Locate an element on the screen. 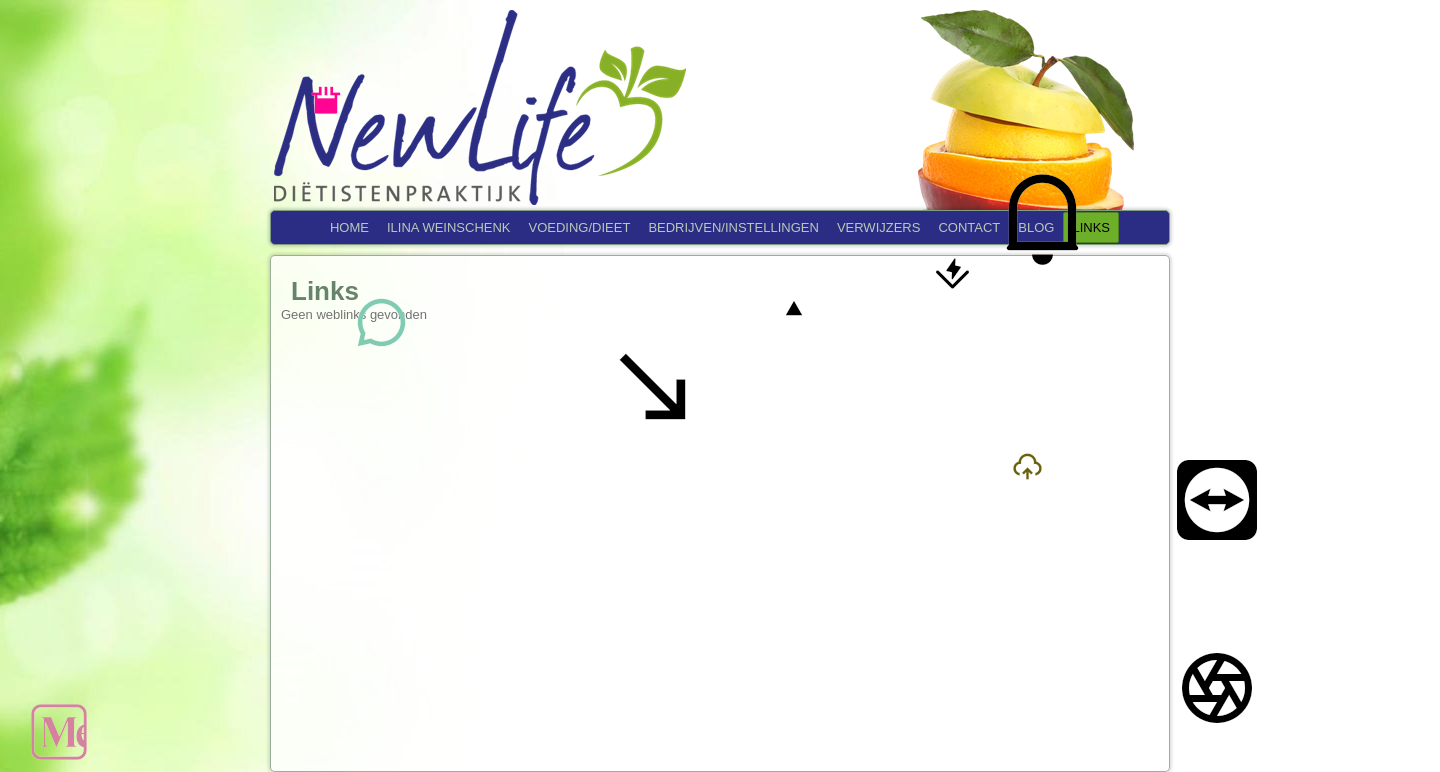 The image size is (1440, 772). open chat or messaging is located at coordinates (381, 322).